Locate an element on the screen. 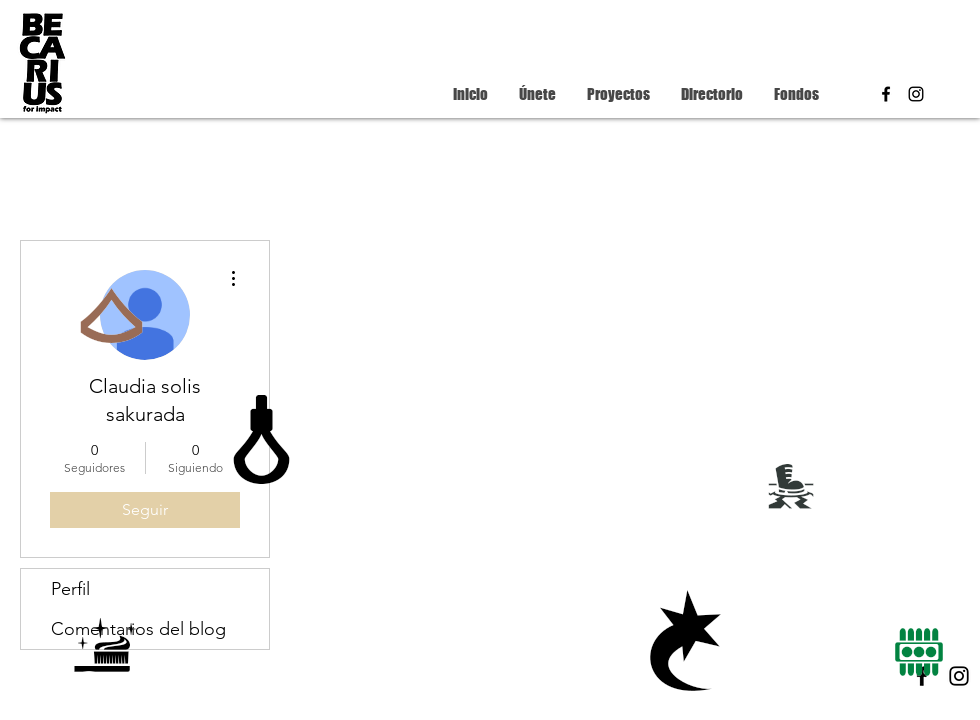 This screenshot has height=720, width=980. perform a riposte or counter-attack move is located at coordinates (685, 640).